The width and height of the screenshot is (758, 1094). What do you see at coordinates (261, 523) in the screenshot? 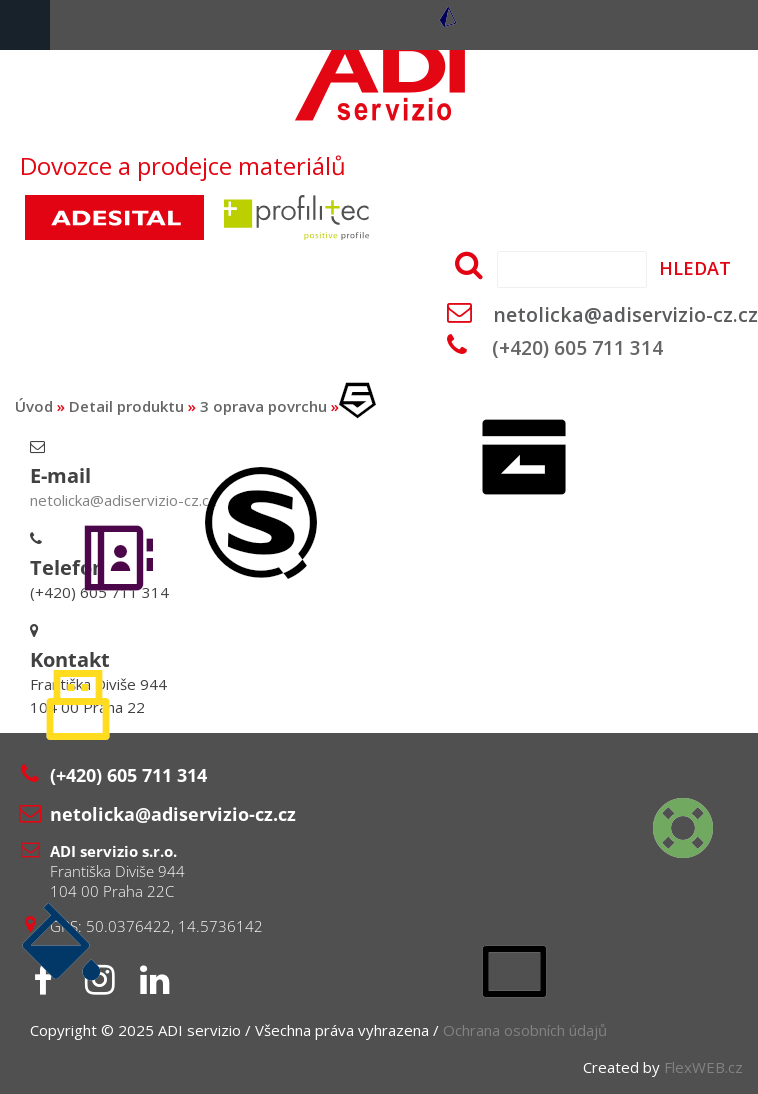
I see `open sogou search engine` at bounding box center [261, 523].